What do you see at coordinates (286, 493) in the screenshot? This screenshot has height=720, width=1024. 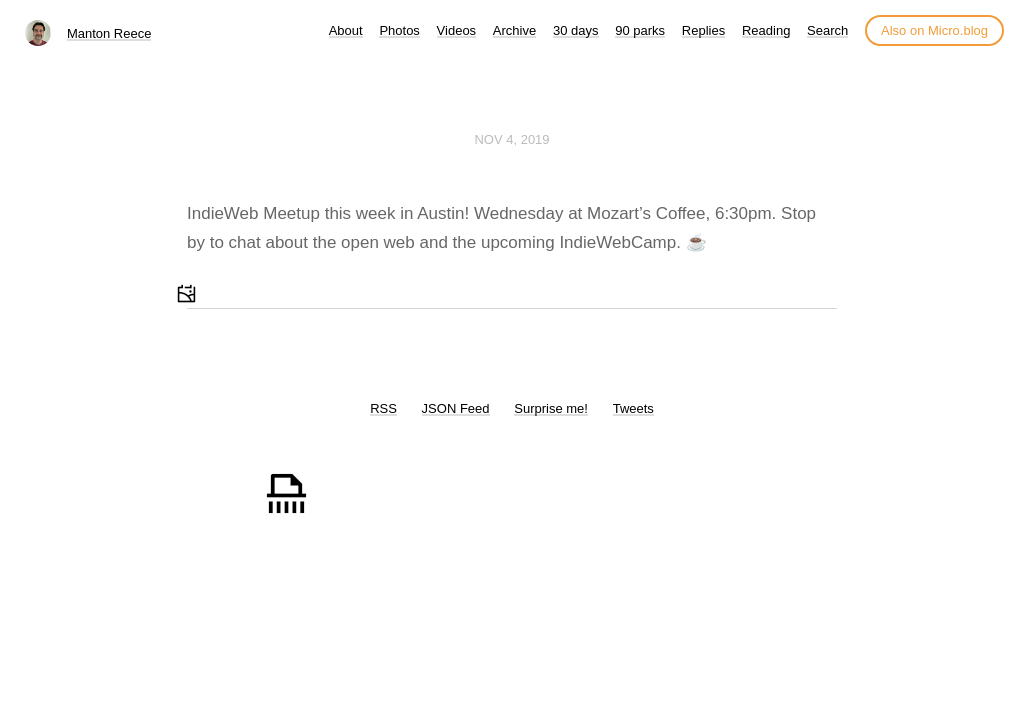 I see `permanently delete a document` at bounding box center [286, 493].